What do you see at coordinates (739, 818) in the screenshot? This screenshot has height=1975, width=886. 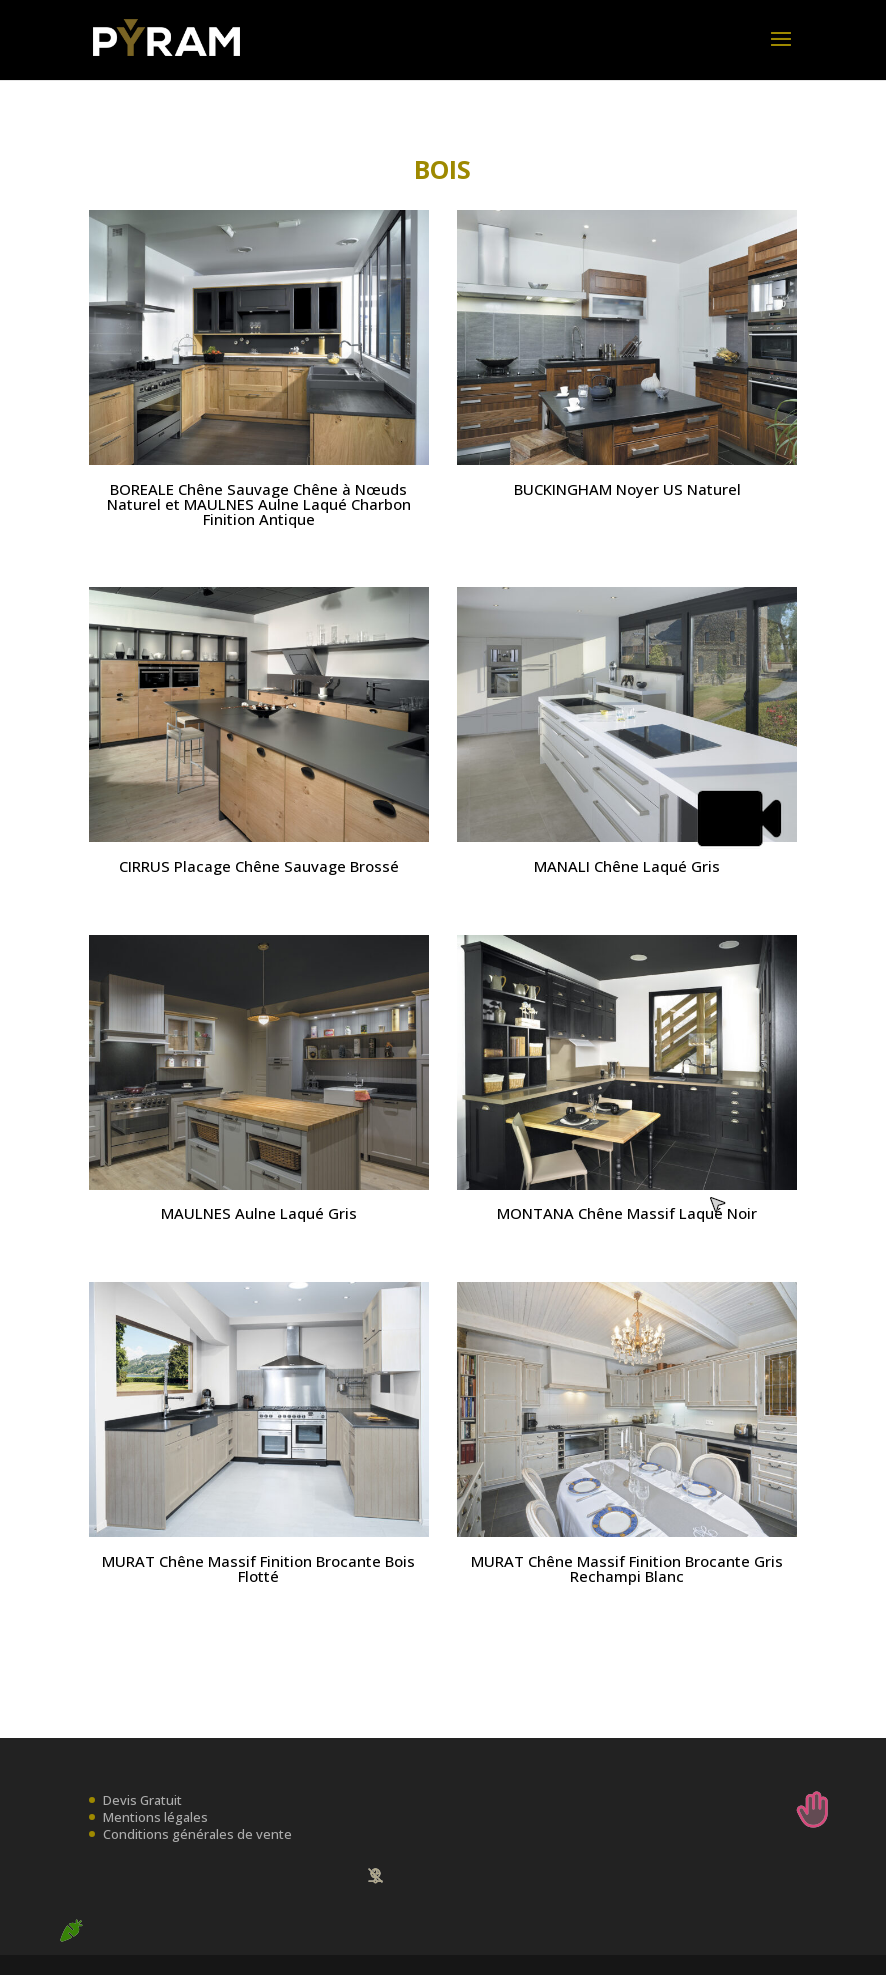 I see `start a video call` at bounding box center [739, 818].